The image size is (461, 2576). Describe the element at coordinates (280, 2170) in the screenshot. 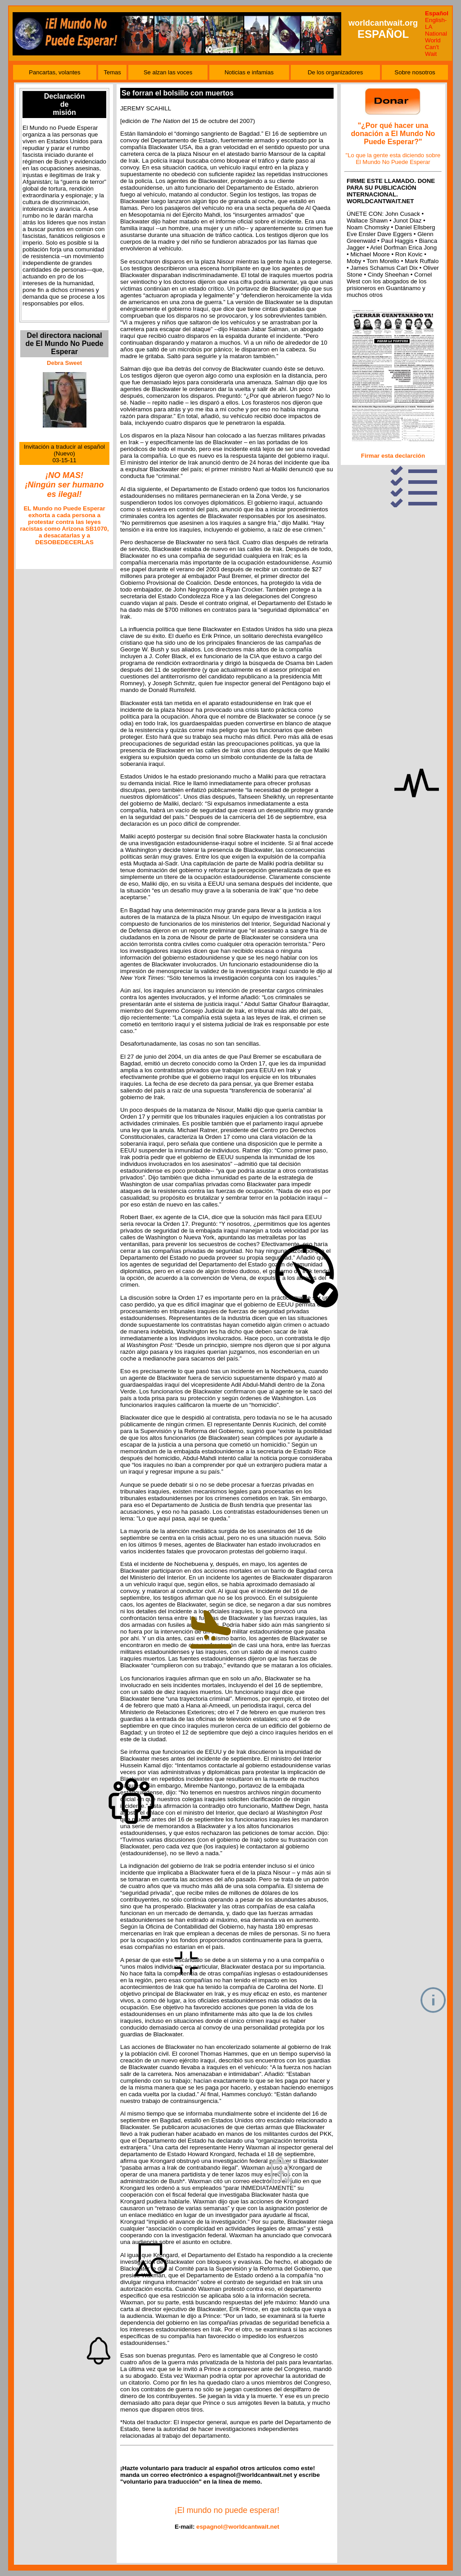

I see `copy to clipboard` at that location.